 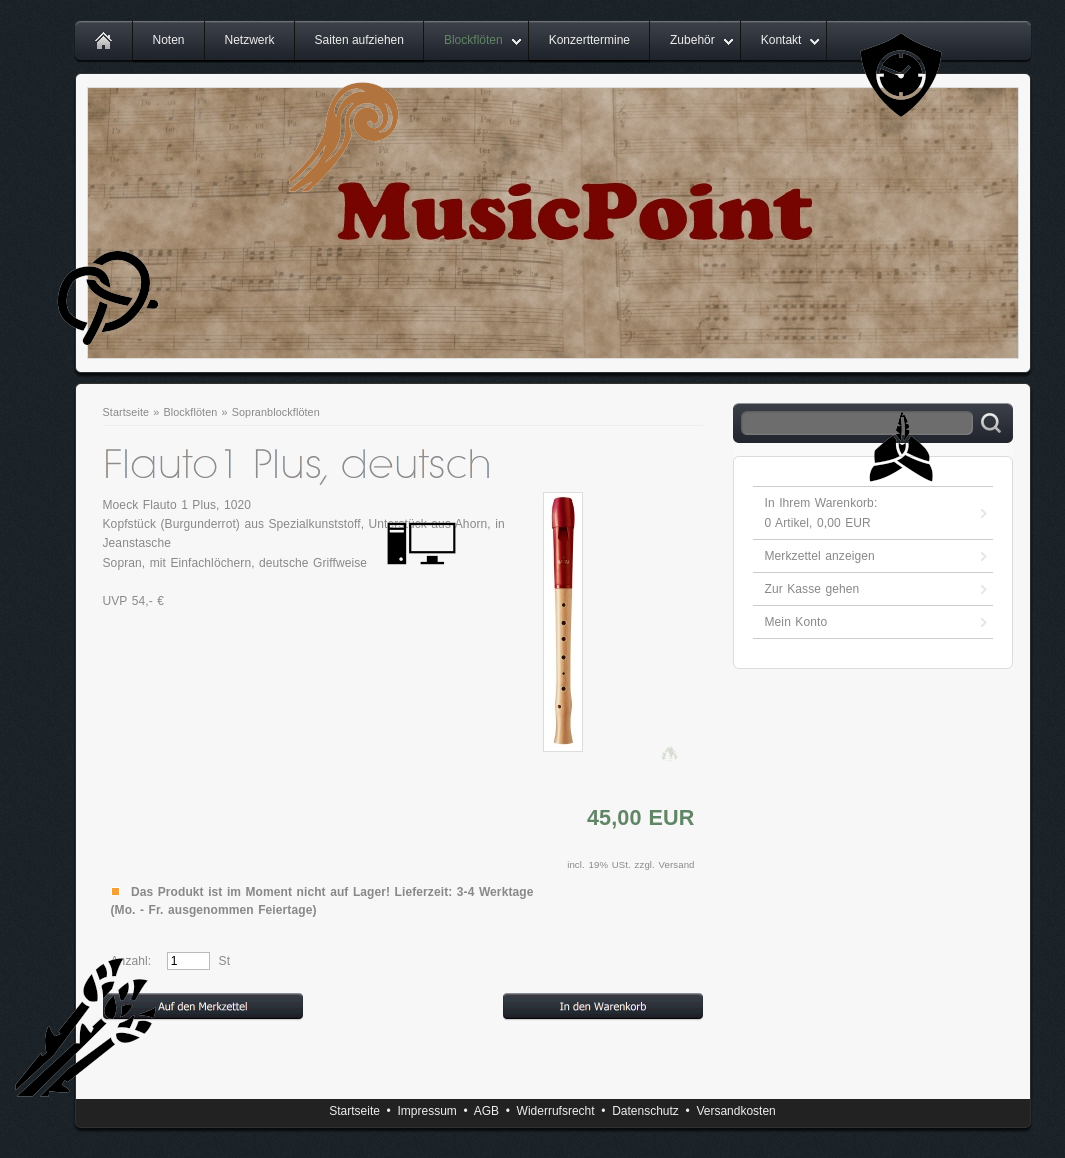 I want to click on select asparagus as an ingredient, so click(x=85, y=1026).